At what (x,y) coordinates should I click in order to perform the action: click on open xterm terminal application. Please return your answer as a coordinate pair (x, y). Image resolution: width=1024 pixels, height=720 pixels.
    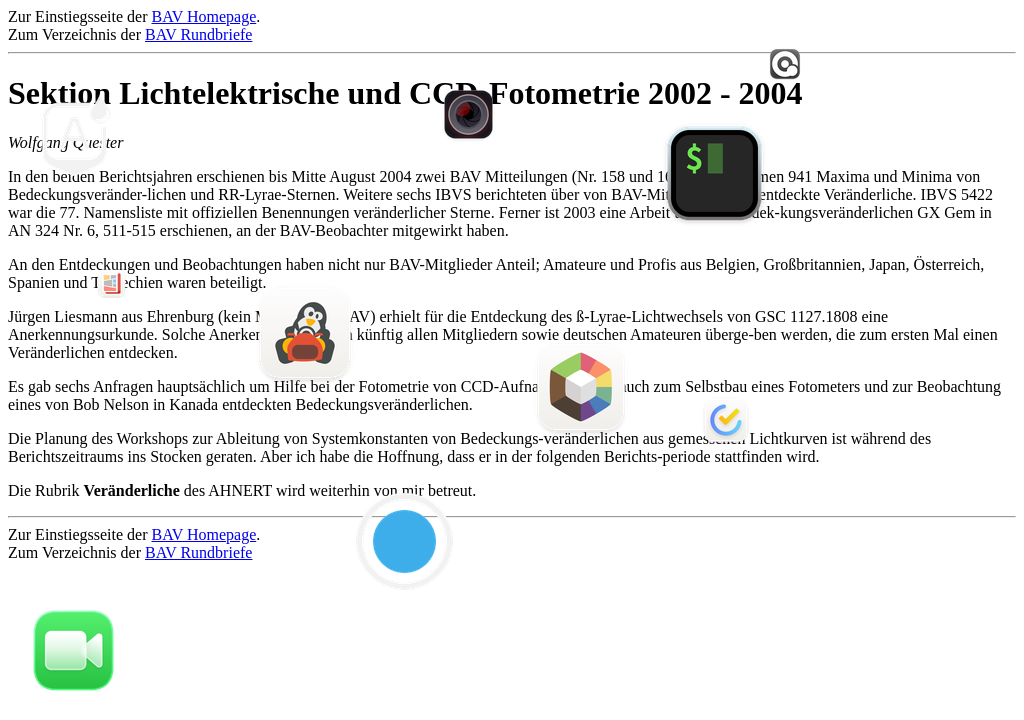
    Looking at the image, I should click on (714, 173).